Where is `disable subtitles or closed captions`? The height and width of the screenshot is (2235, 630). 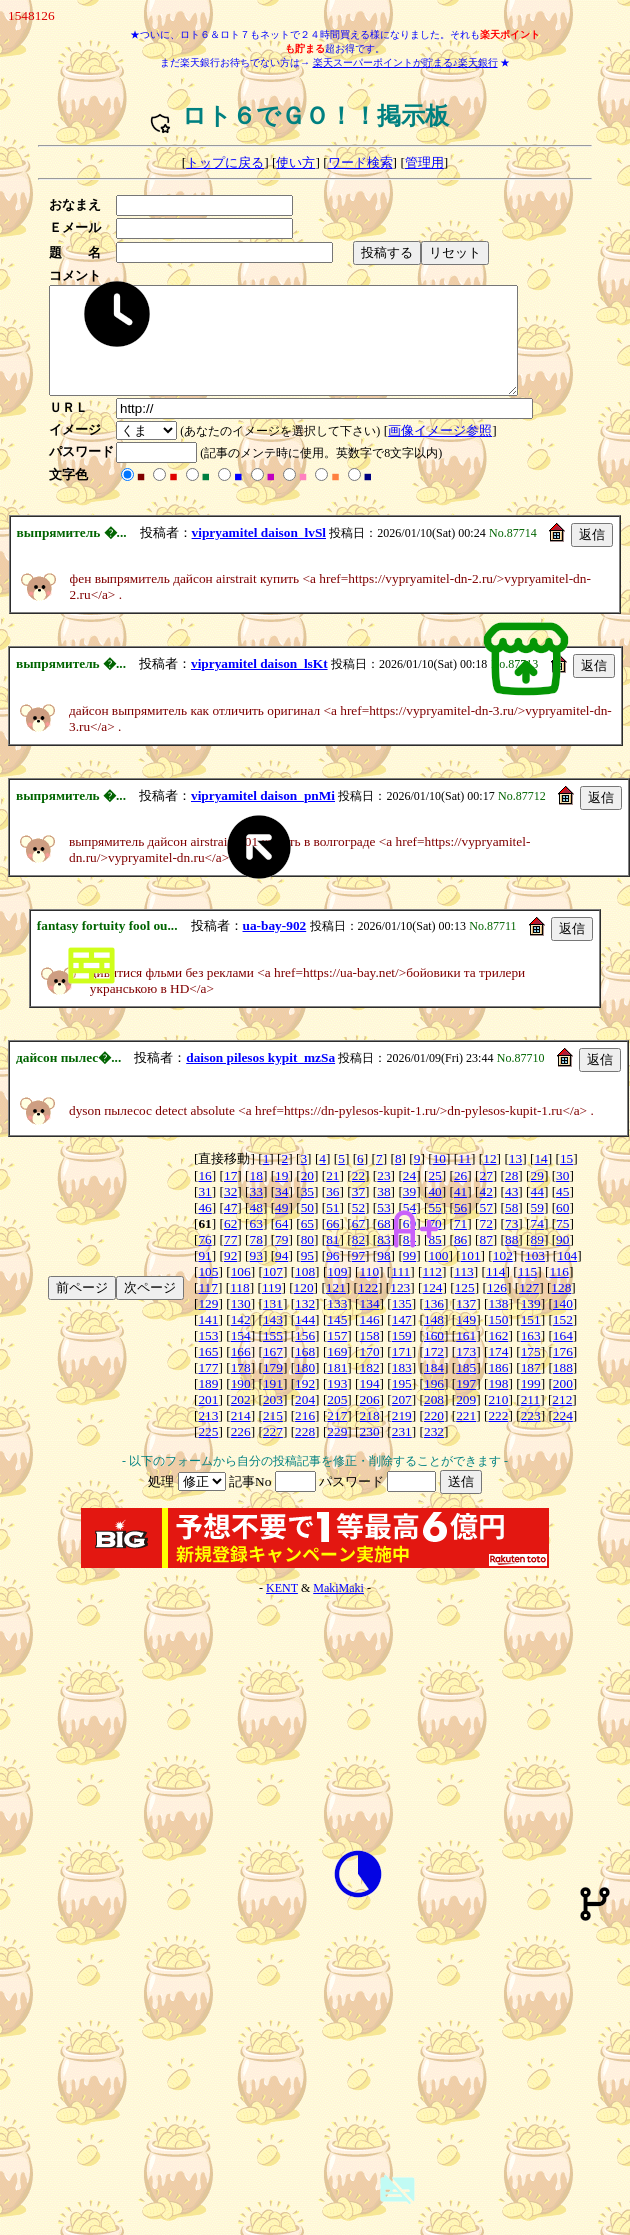 disable subtitles or closed captions is located at coordinates (397, 2189).